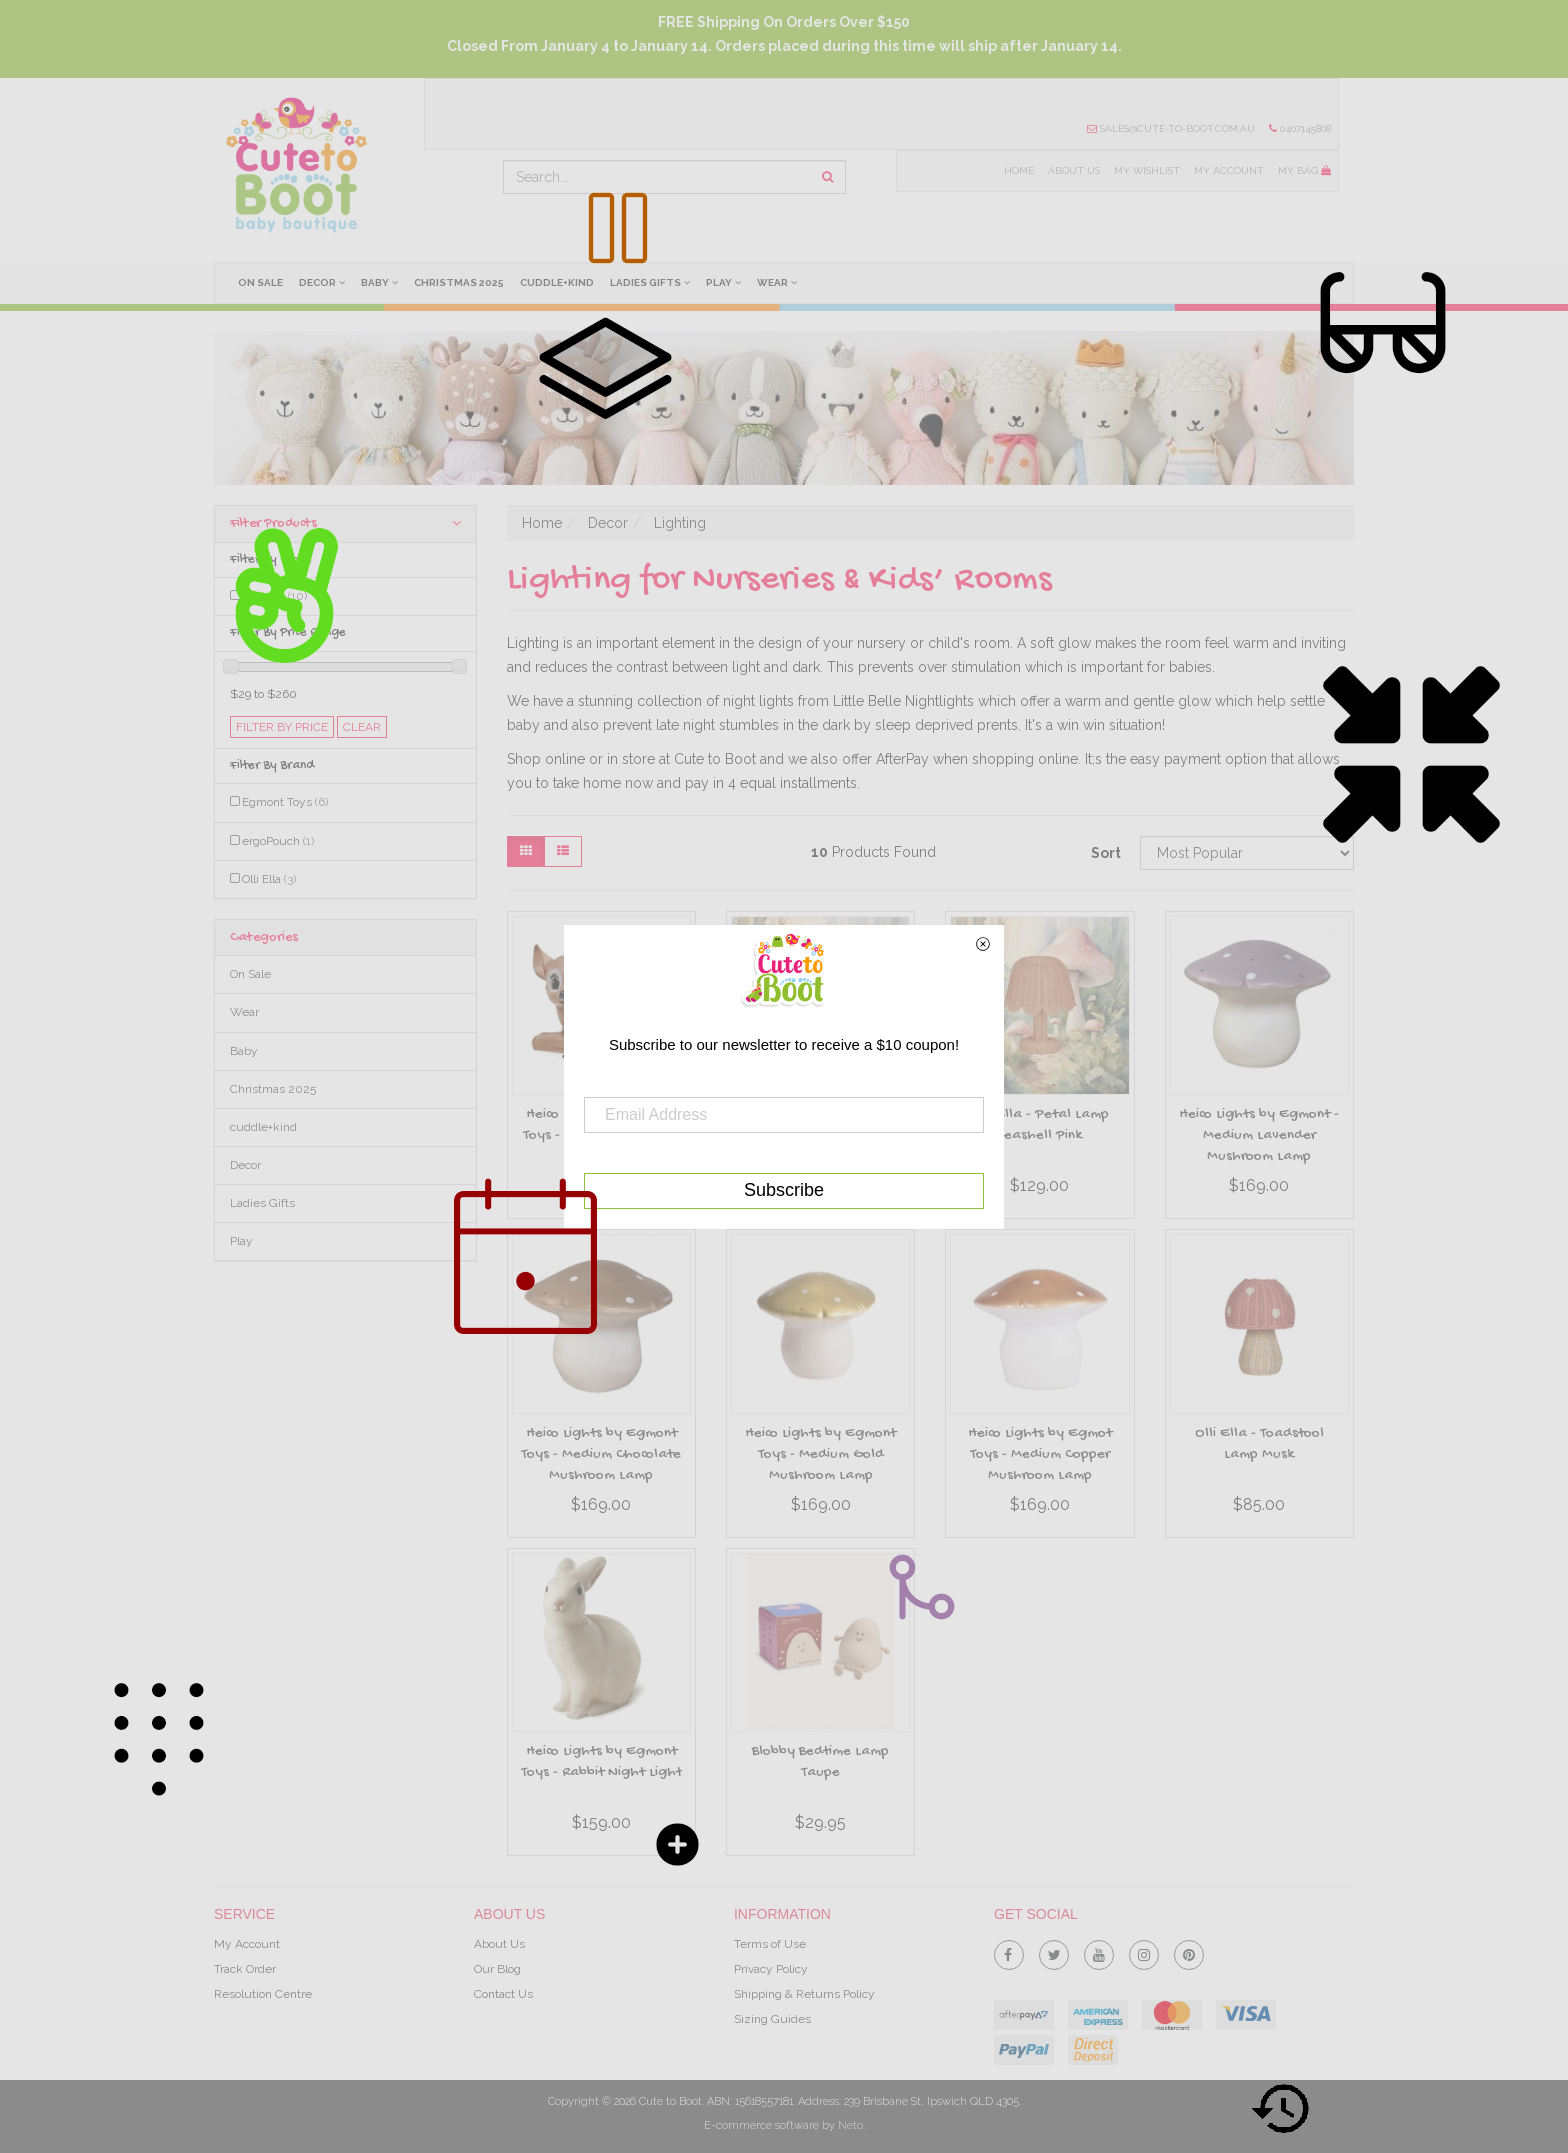 The width and height of the screenshot is (1568, 2153). I want to click on indicates a calendar event or scheduled item, so click(525, 1262).